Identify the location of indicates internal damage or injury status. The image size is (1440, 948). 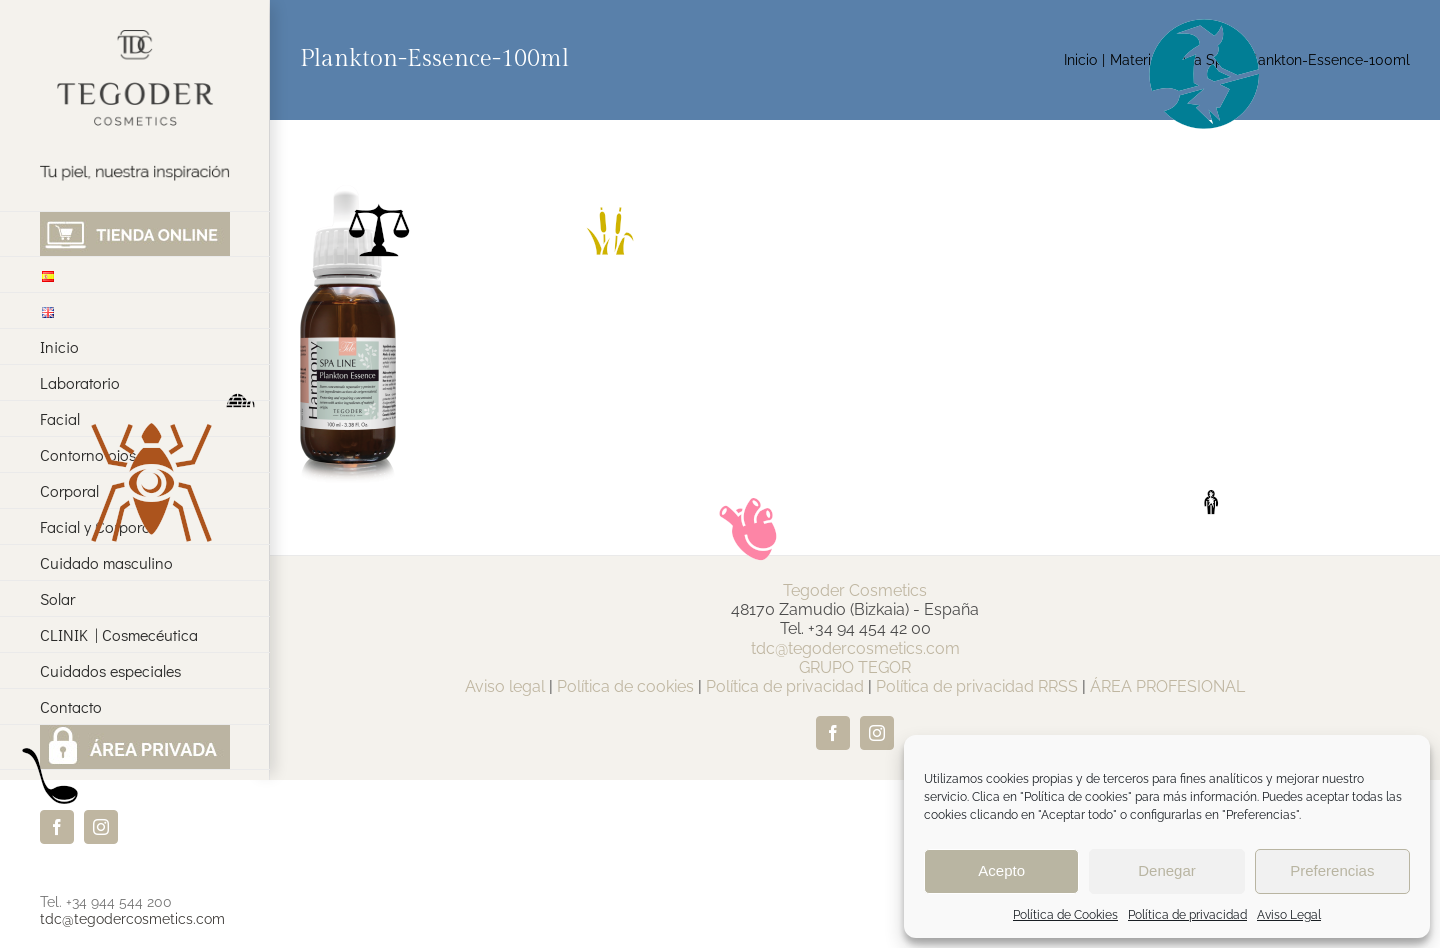
(1211, 502).